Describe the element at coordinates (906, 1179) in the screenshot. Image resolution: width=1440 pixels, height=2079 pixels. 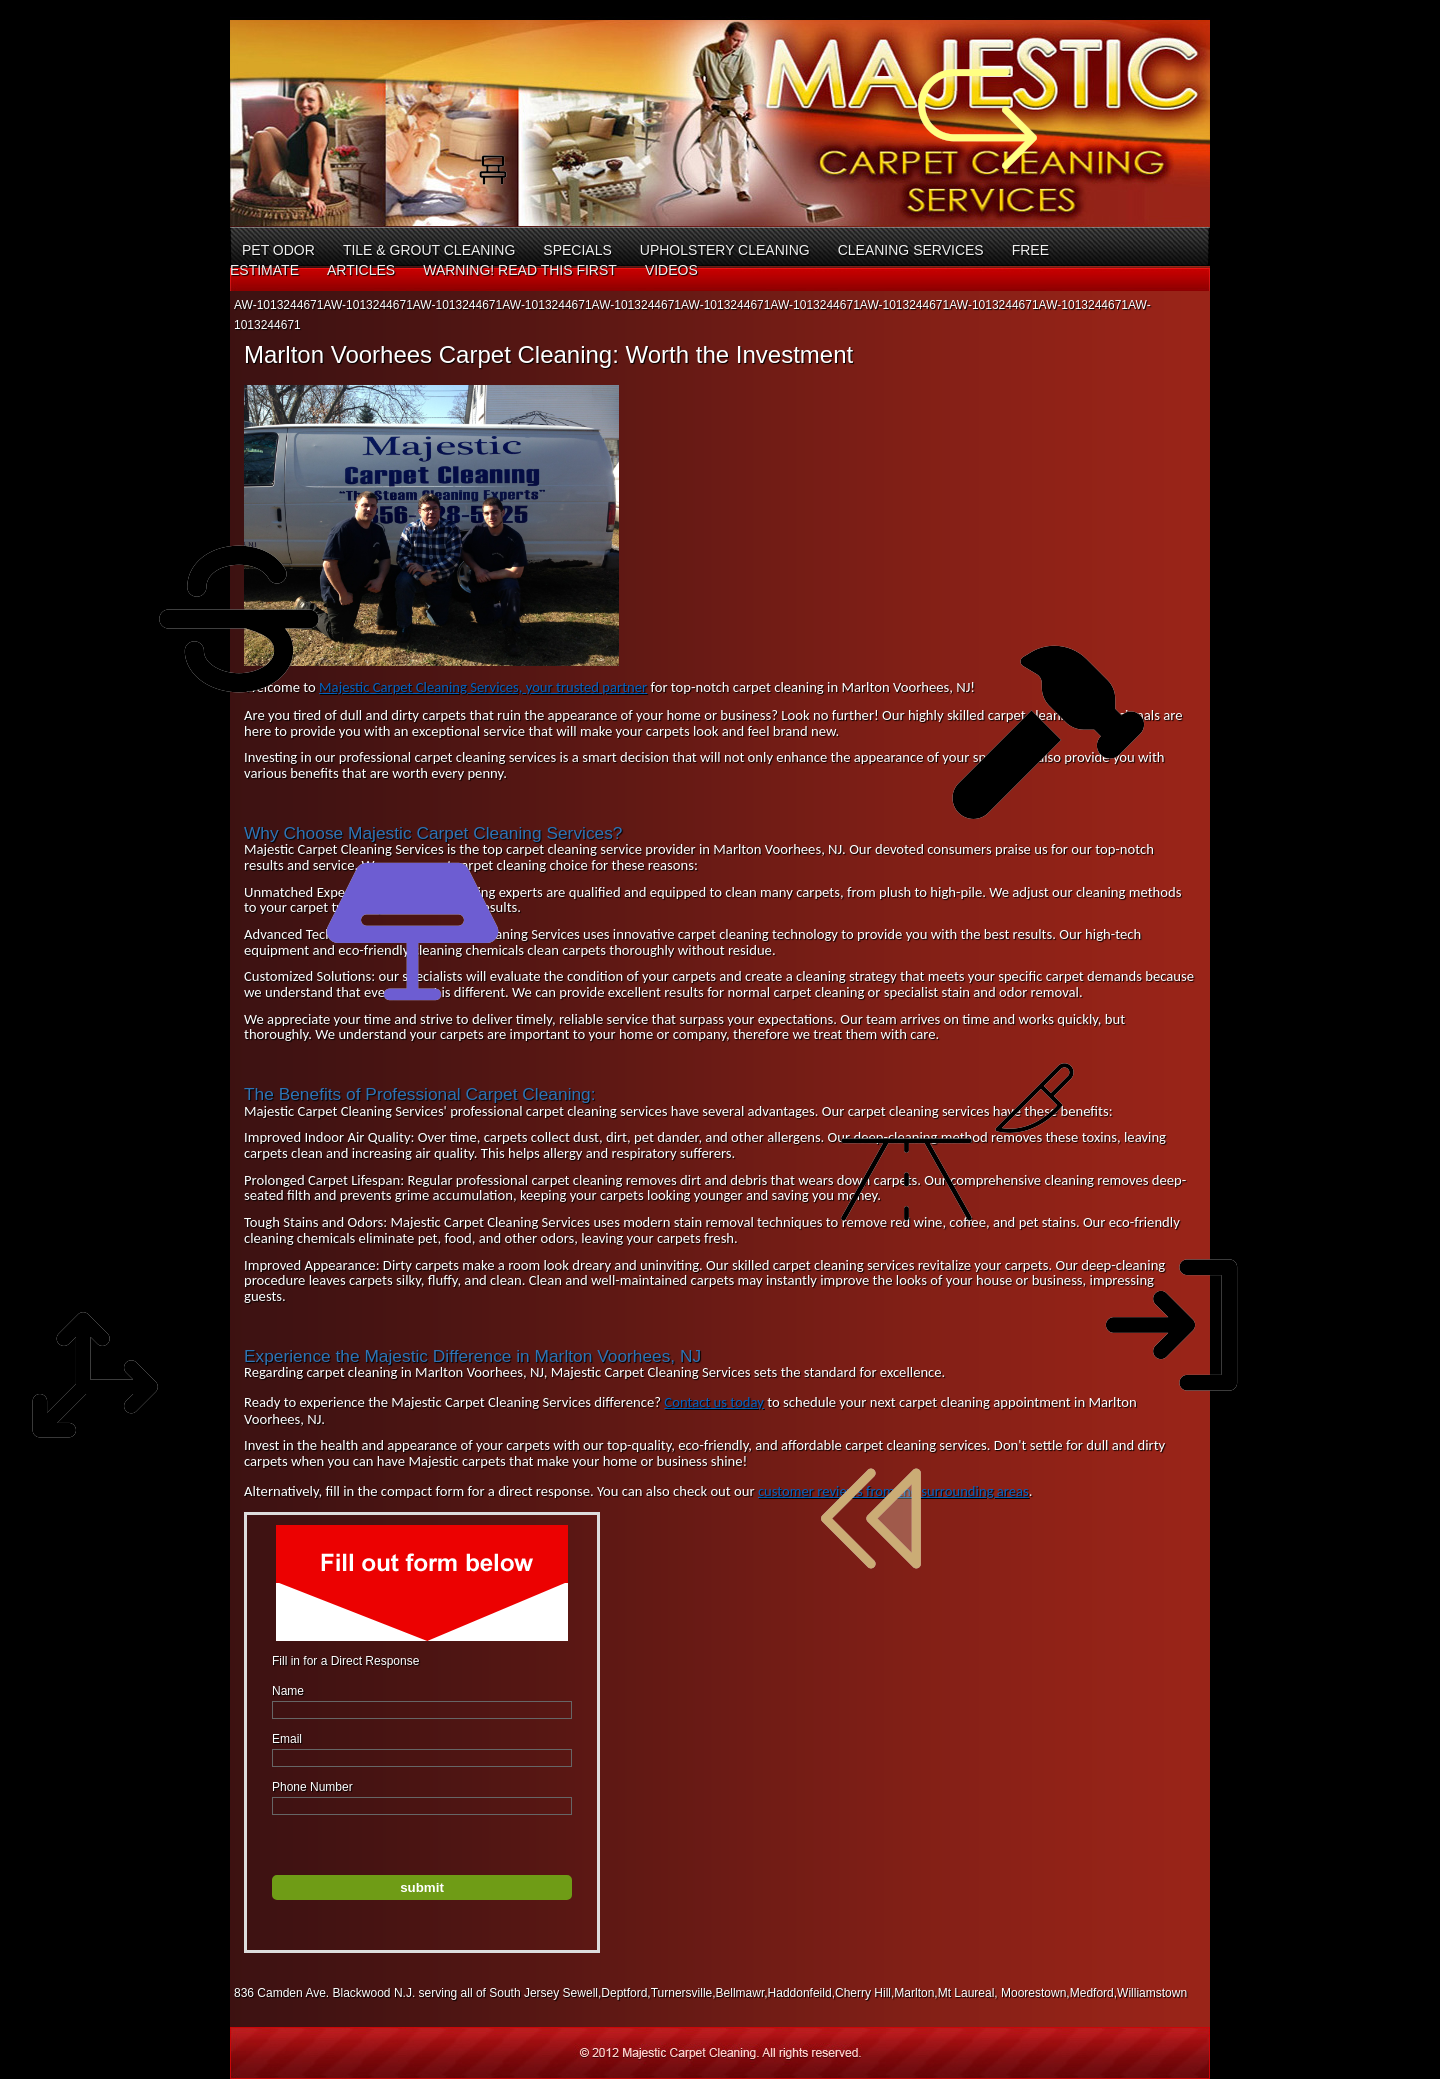
I see `view directions or navigation` at that location.